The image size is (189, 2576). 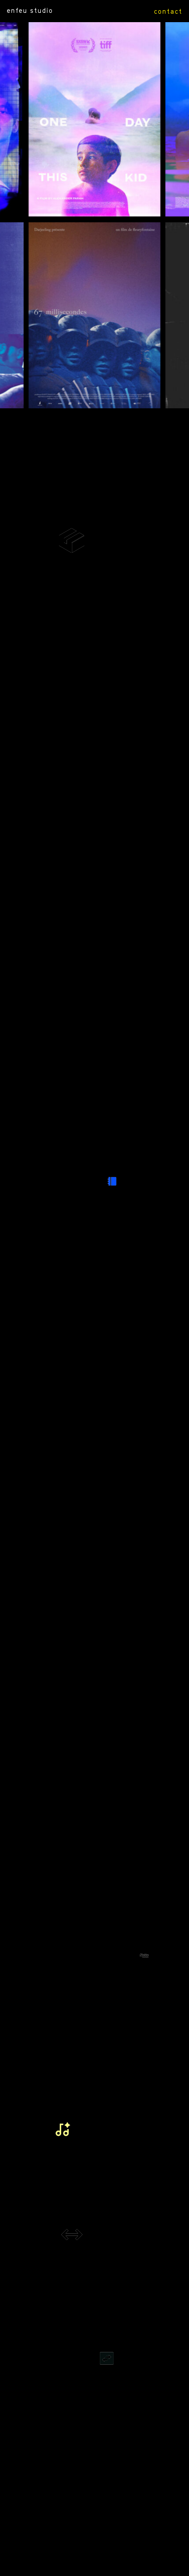 I want to click on swap or exchange currencies, so click(x=106, y=2358).